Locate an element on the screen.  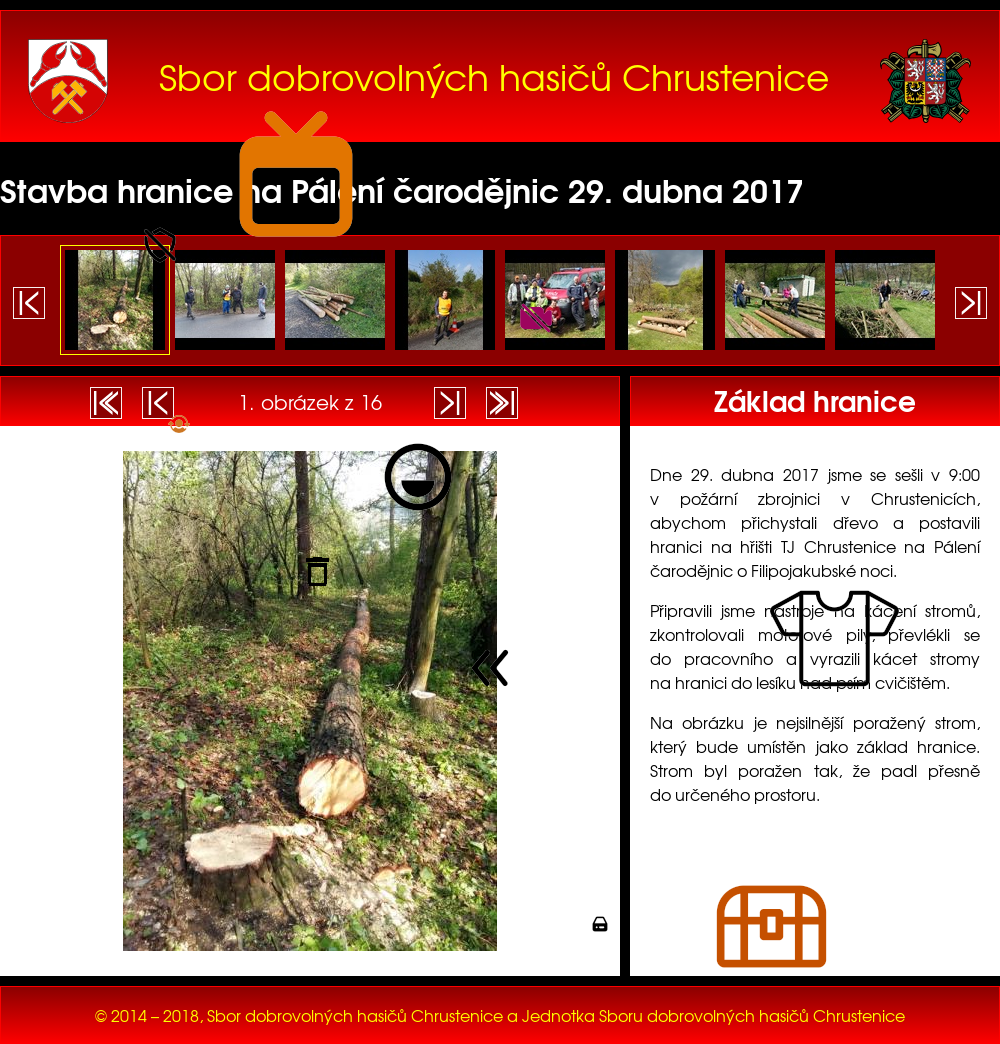
switch between user accounts is located at coordinates (179, 424).